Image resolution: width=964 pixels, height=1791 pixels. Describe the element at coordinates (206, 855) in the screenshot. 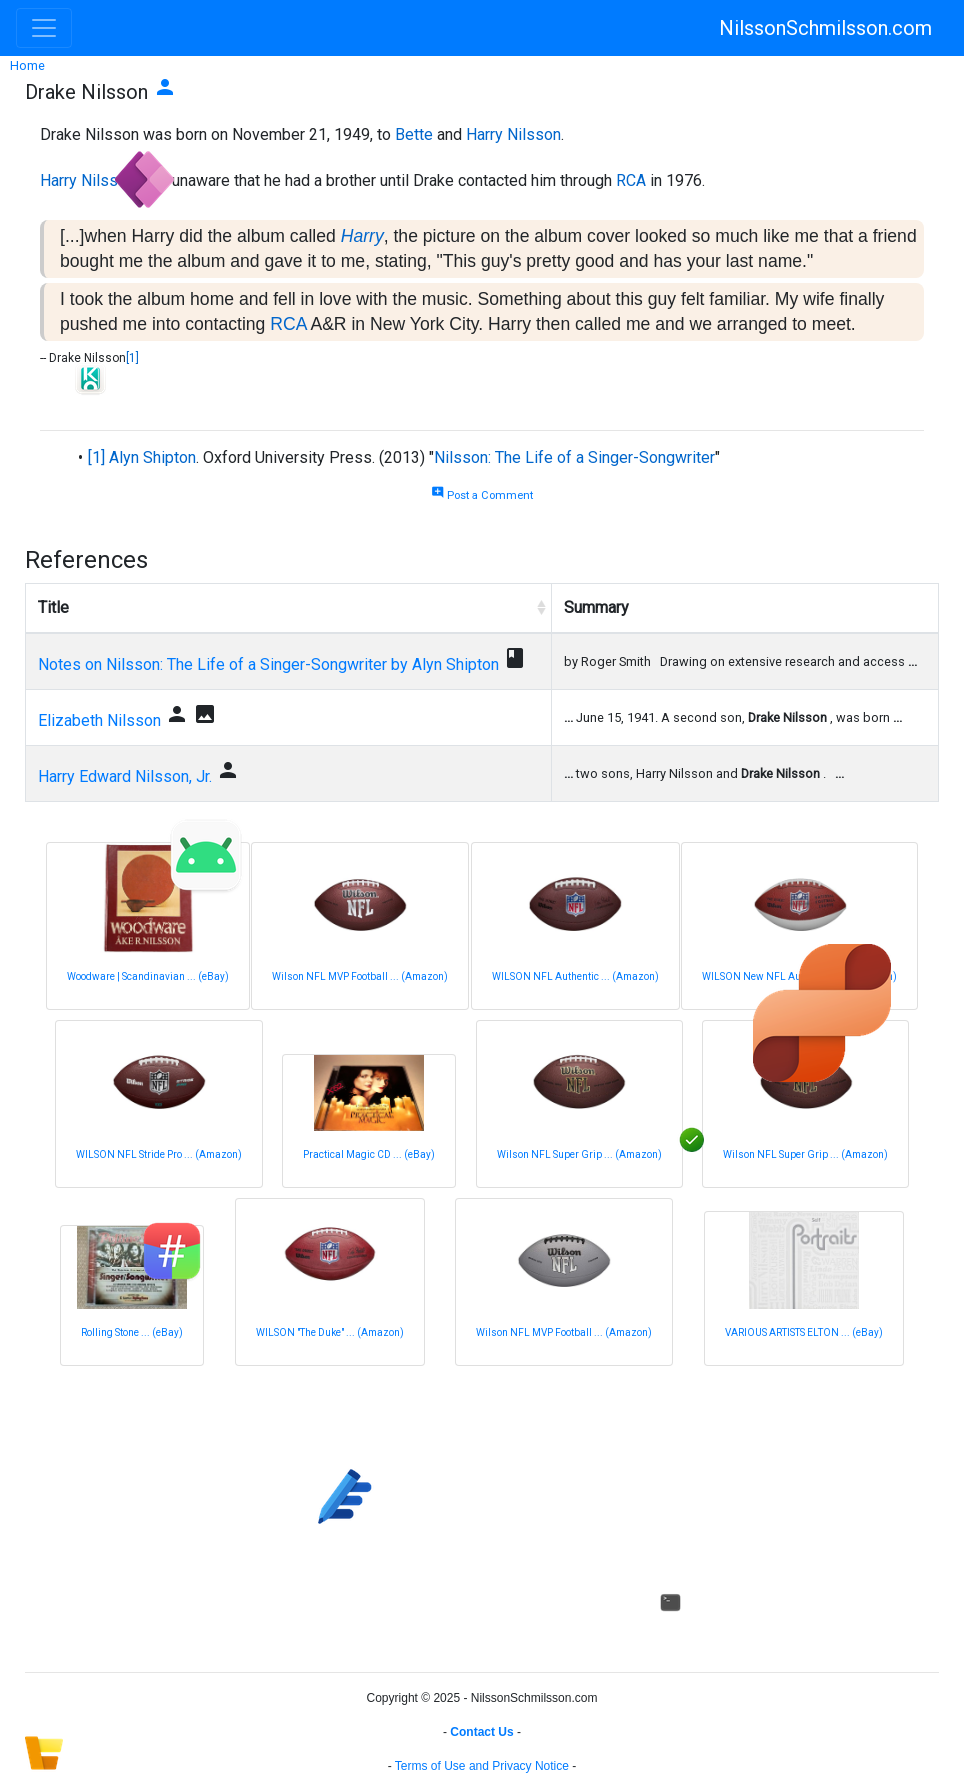

I see `open android app or emulator` at that location.